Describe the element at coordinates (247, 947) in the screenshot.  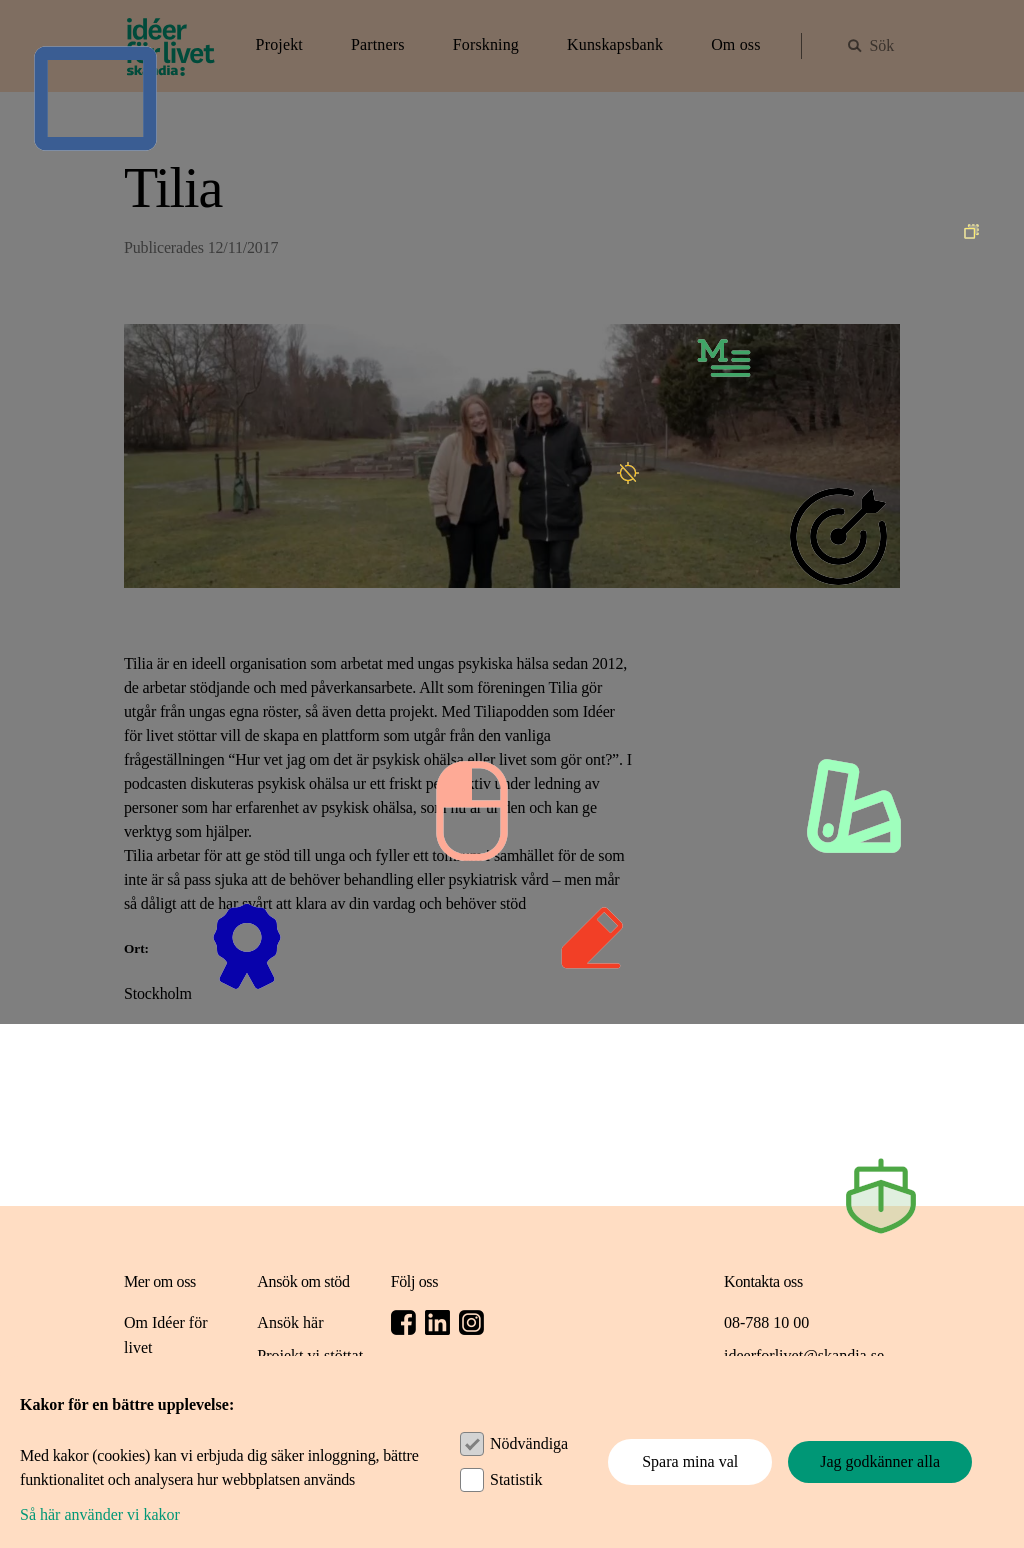
I see `view achievements or awards` at that location.